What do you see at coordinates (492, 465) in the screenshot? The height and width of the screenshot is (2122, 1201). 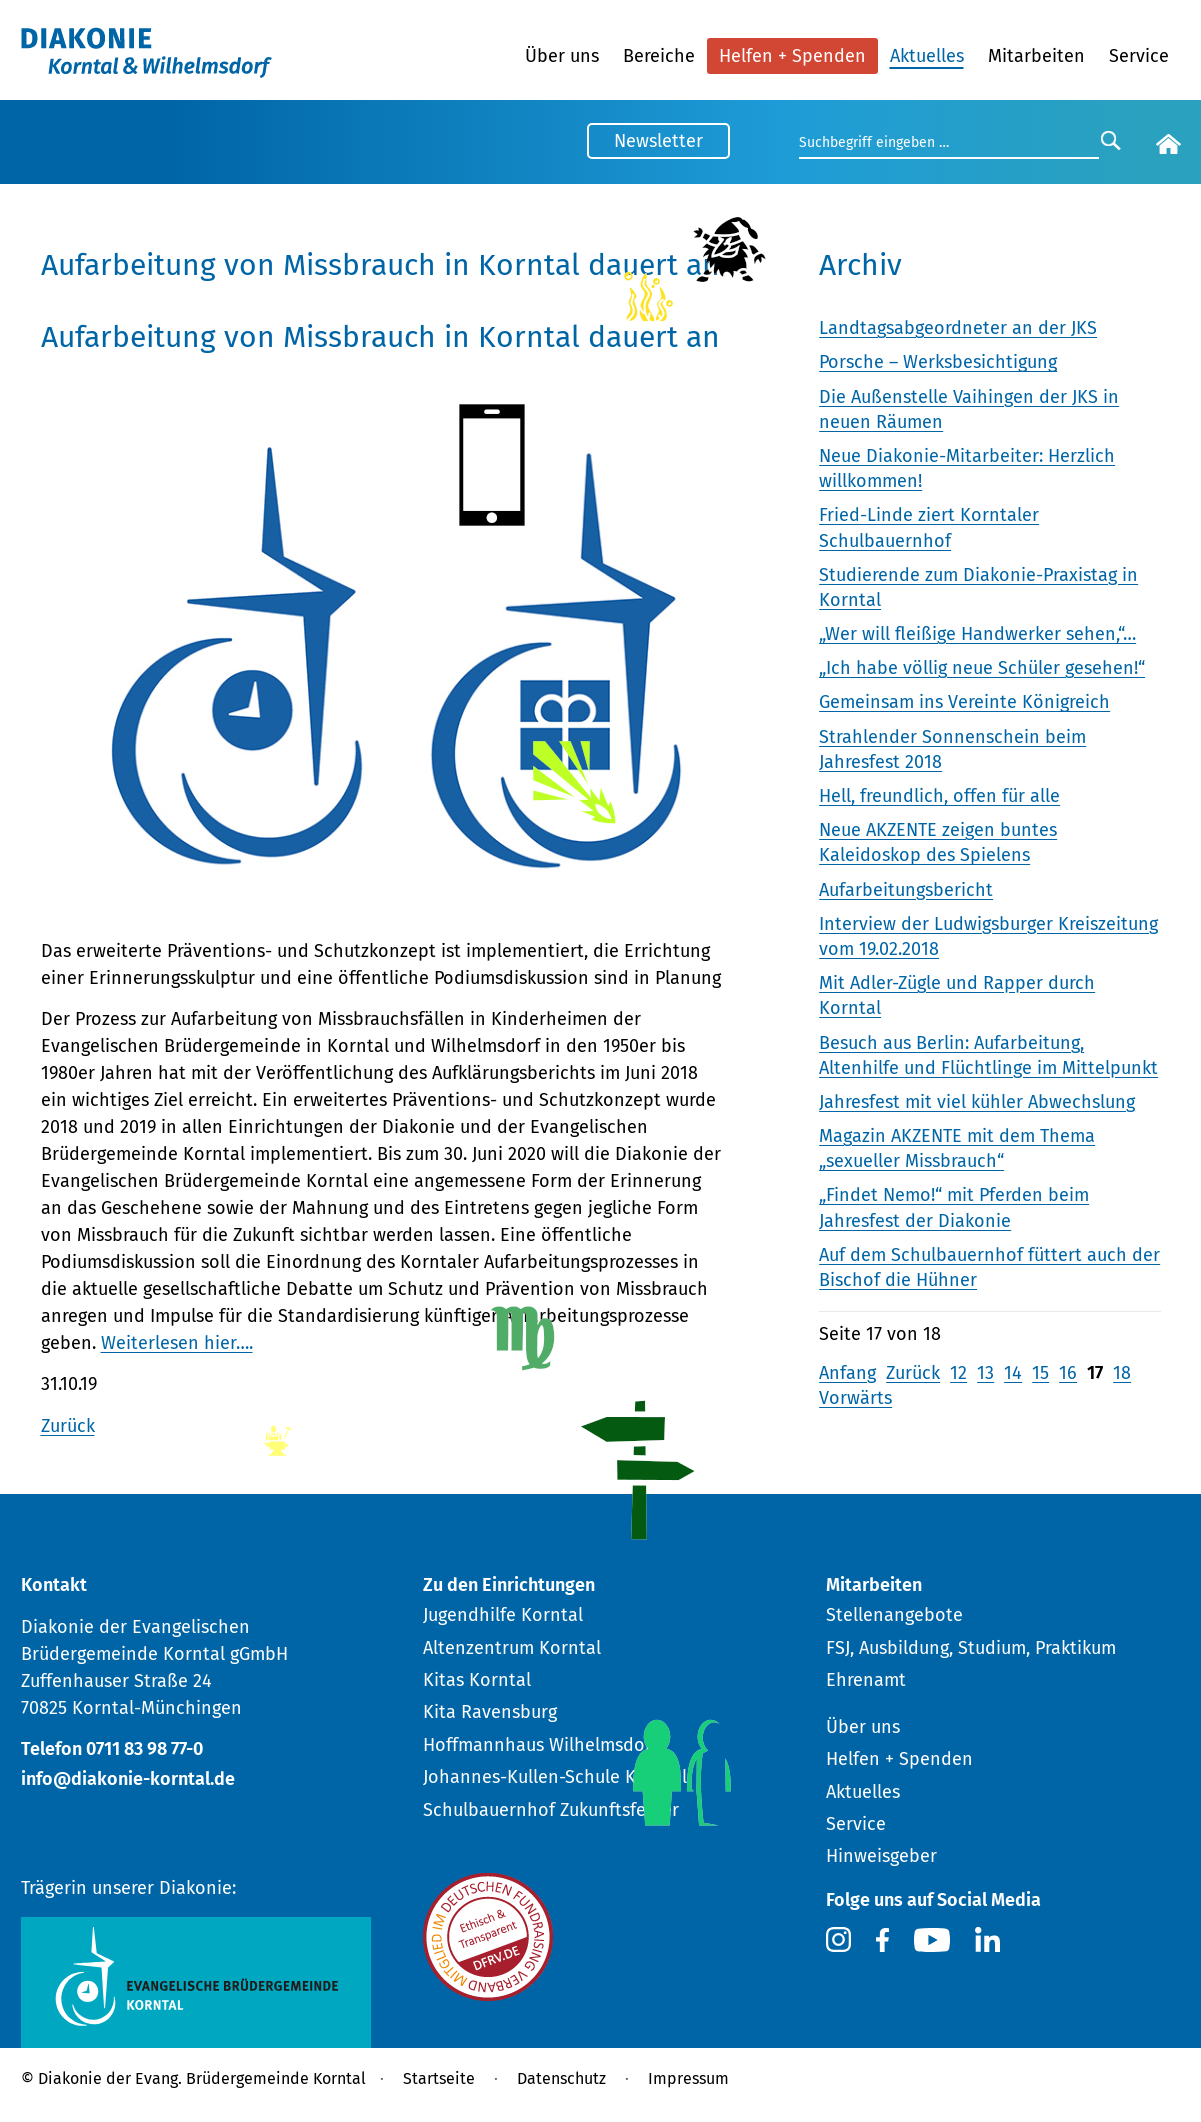 I see `access mobile device settings` at bounding box center [492, 465].